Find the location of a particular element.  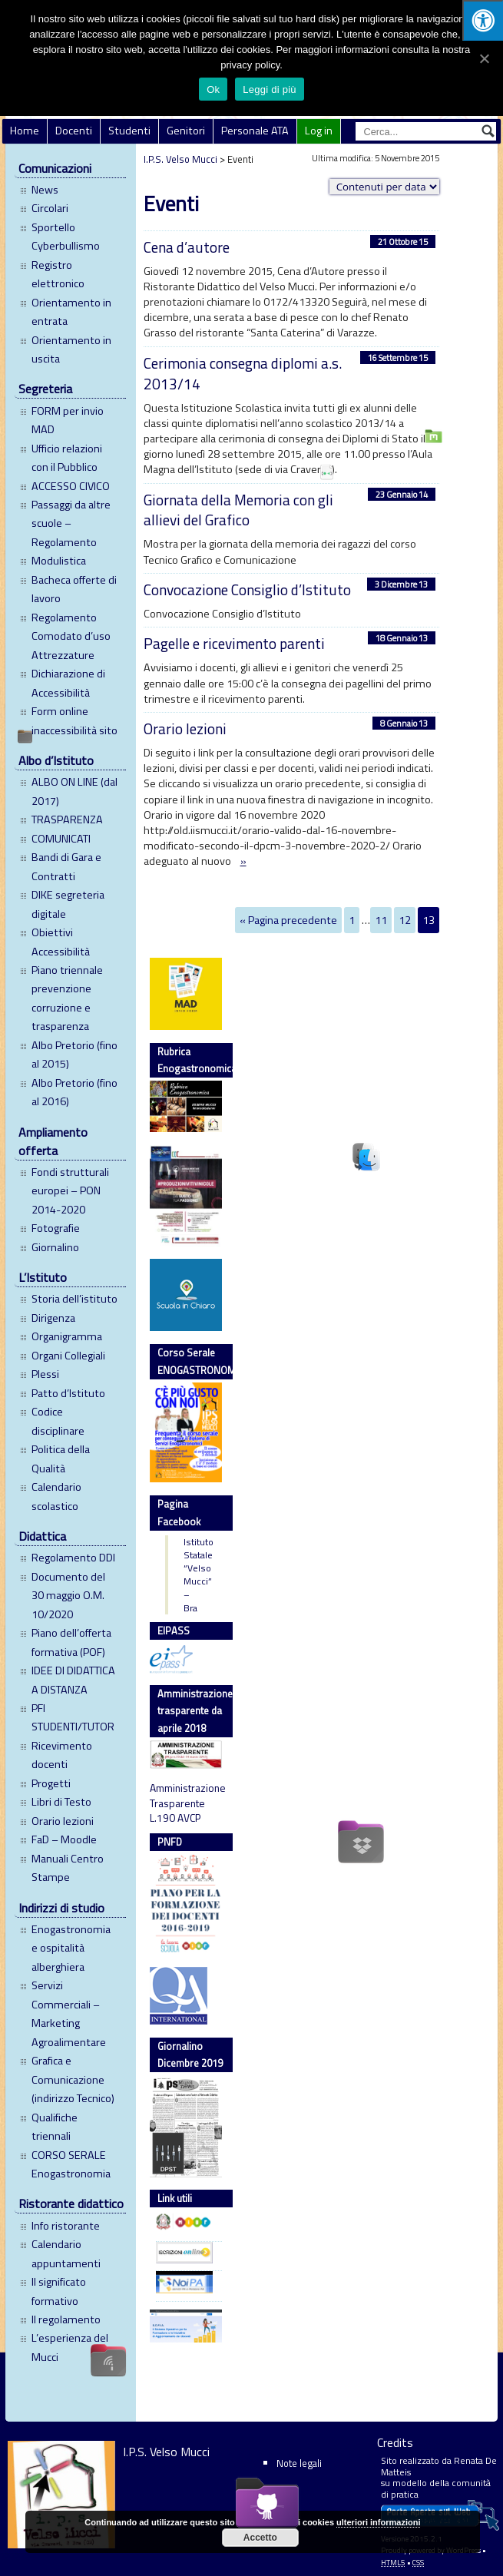

open a folder to view its contents is located at coordinates (25, 736).